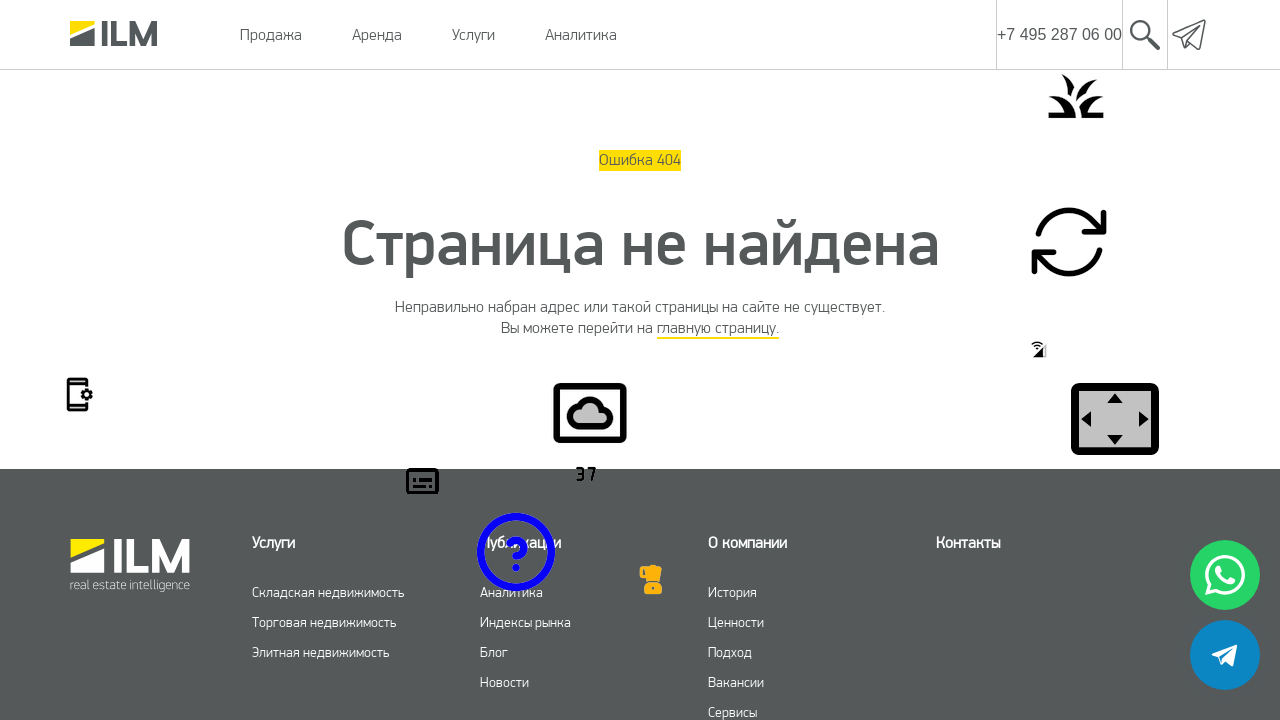 This screenshot has width=1280, height=720. I want to click on access help or support information, so click(516, 552).